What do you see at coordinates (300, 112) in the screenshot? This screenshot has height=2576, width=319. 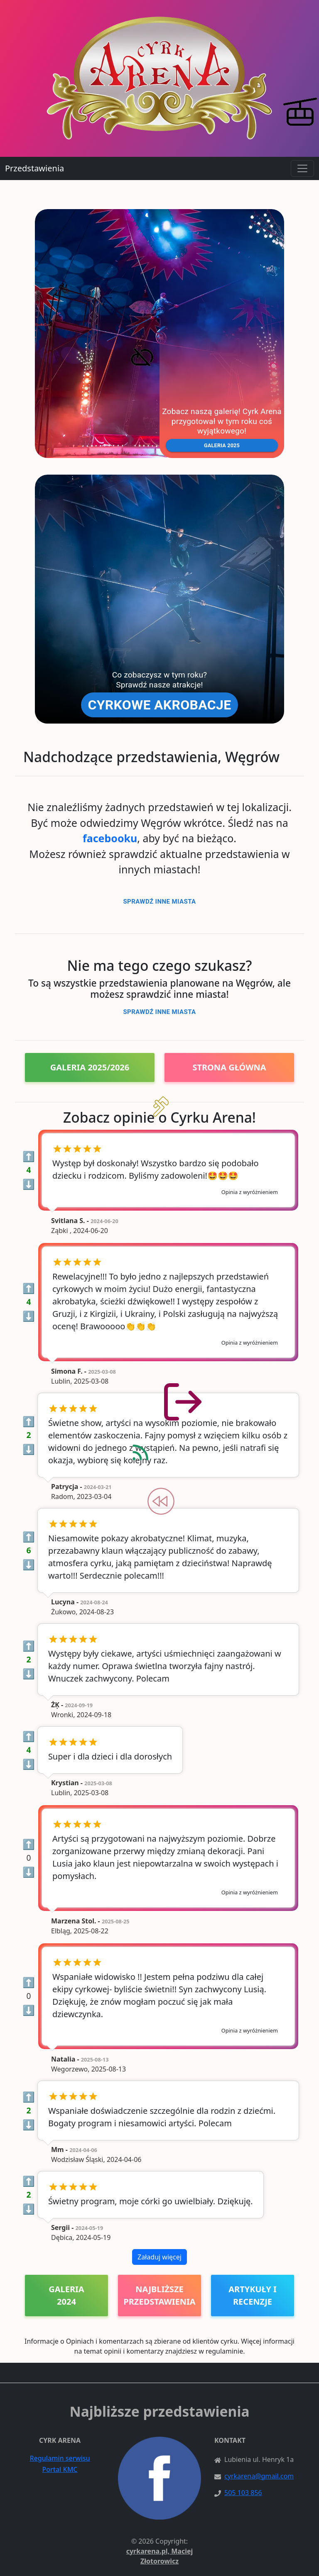 I see `access cable car or gondola transit information` at bounding box center [300, 112].